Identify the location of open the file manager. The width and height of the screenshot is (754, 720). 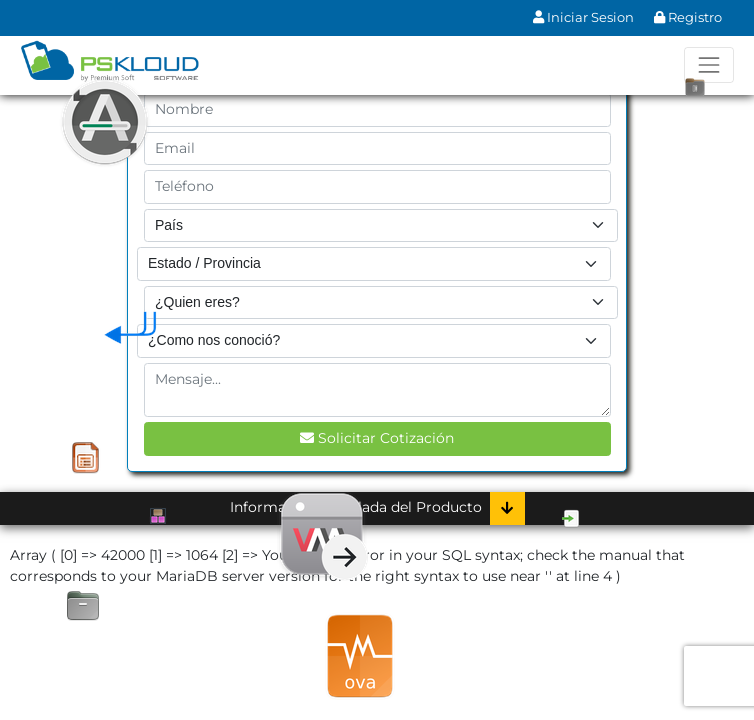
(83, 605).